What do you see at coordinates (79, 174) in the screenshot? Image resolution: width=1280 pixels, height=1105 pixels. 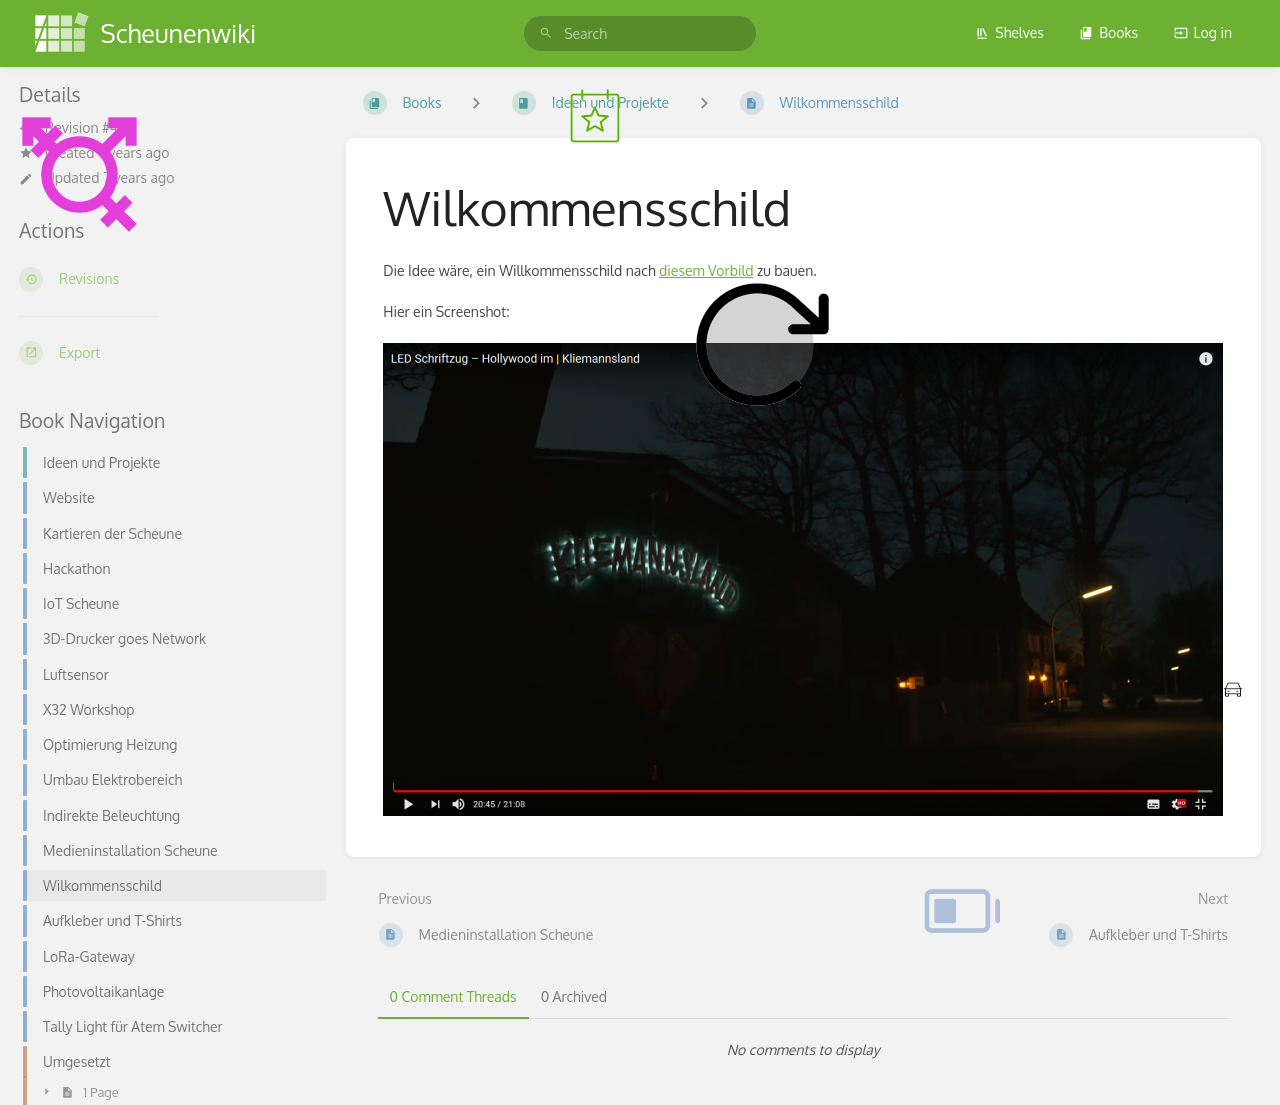 I see `select transgender as gender identity option` at bounding box center [79, 174].